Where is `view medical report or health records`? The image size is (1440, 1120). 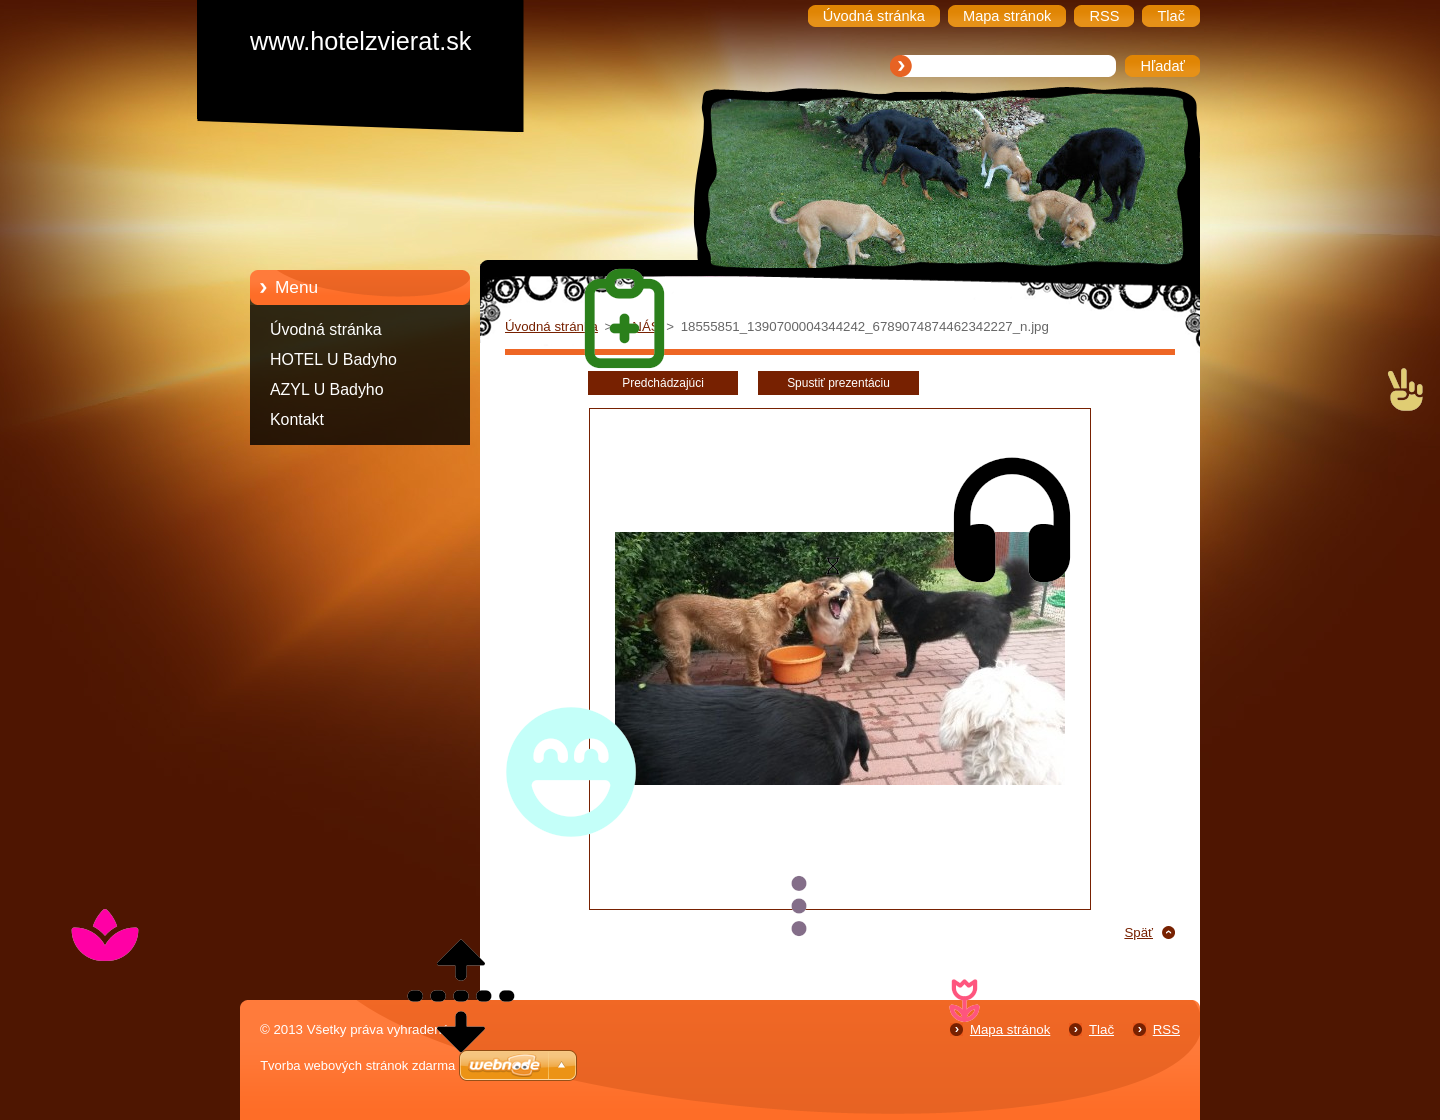
view medical report or health records is located at coordinates (624, 318).